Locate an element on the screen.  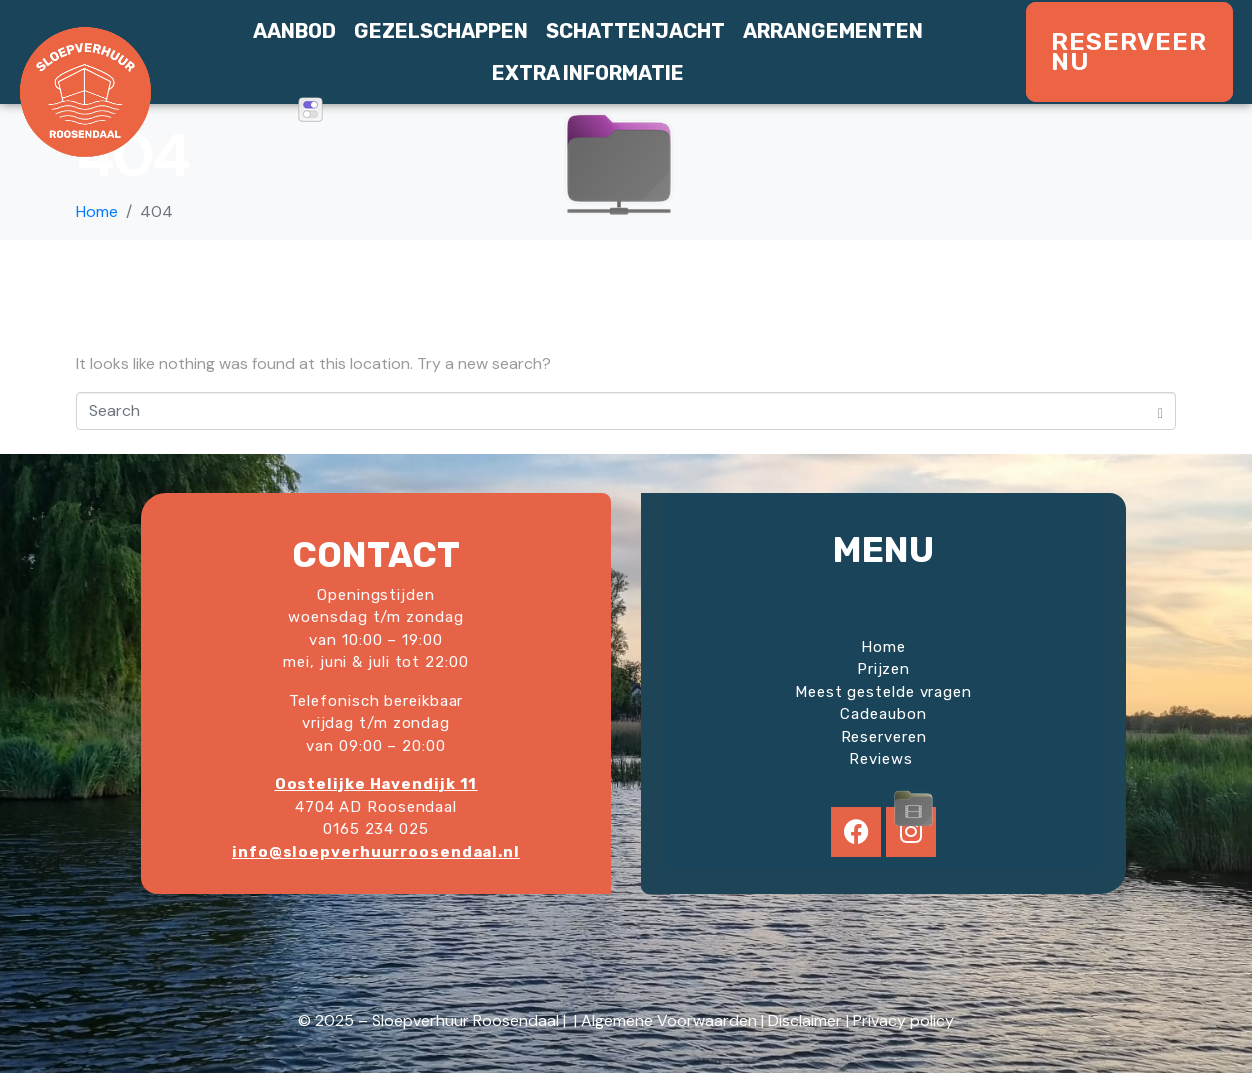
access files stored on a remote server is located at coordinates (619, 163).